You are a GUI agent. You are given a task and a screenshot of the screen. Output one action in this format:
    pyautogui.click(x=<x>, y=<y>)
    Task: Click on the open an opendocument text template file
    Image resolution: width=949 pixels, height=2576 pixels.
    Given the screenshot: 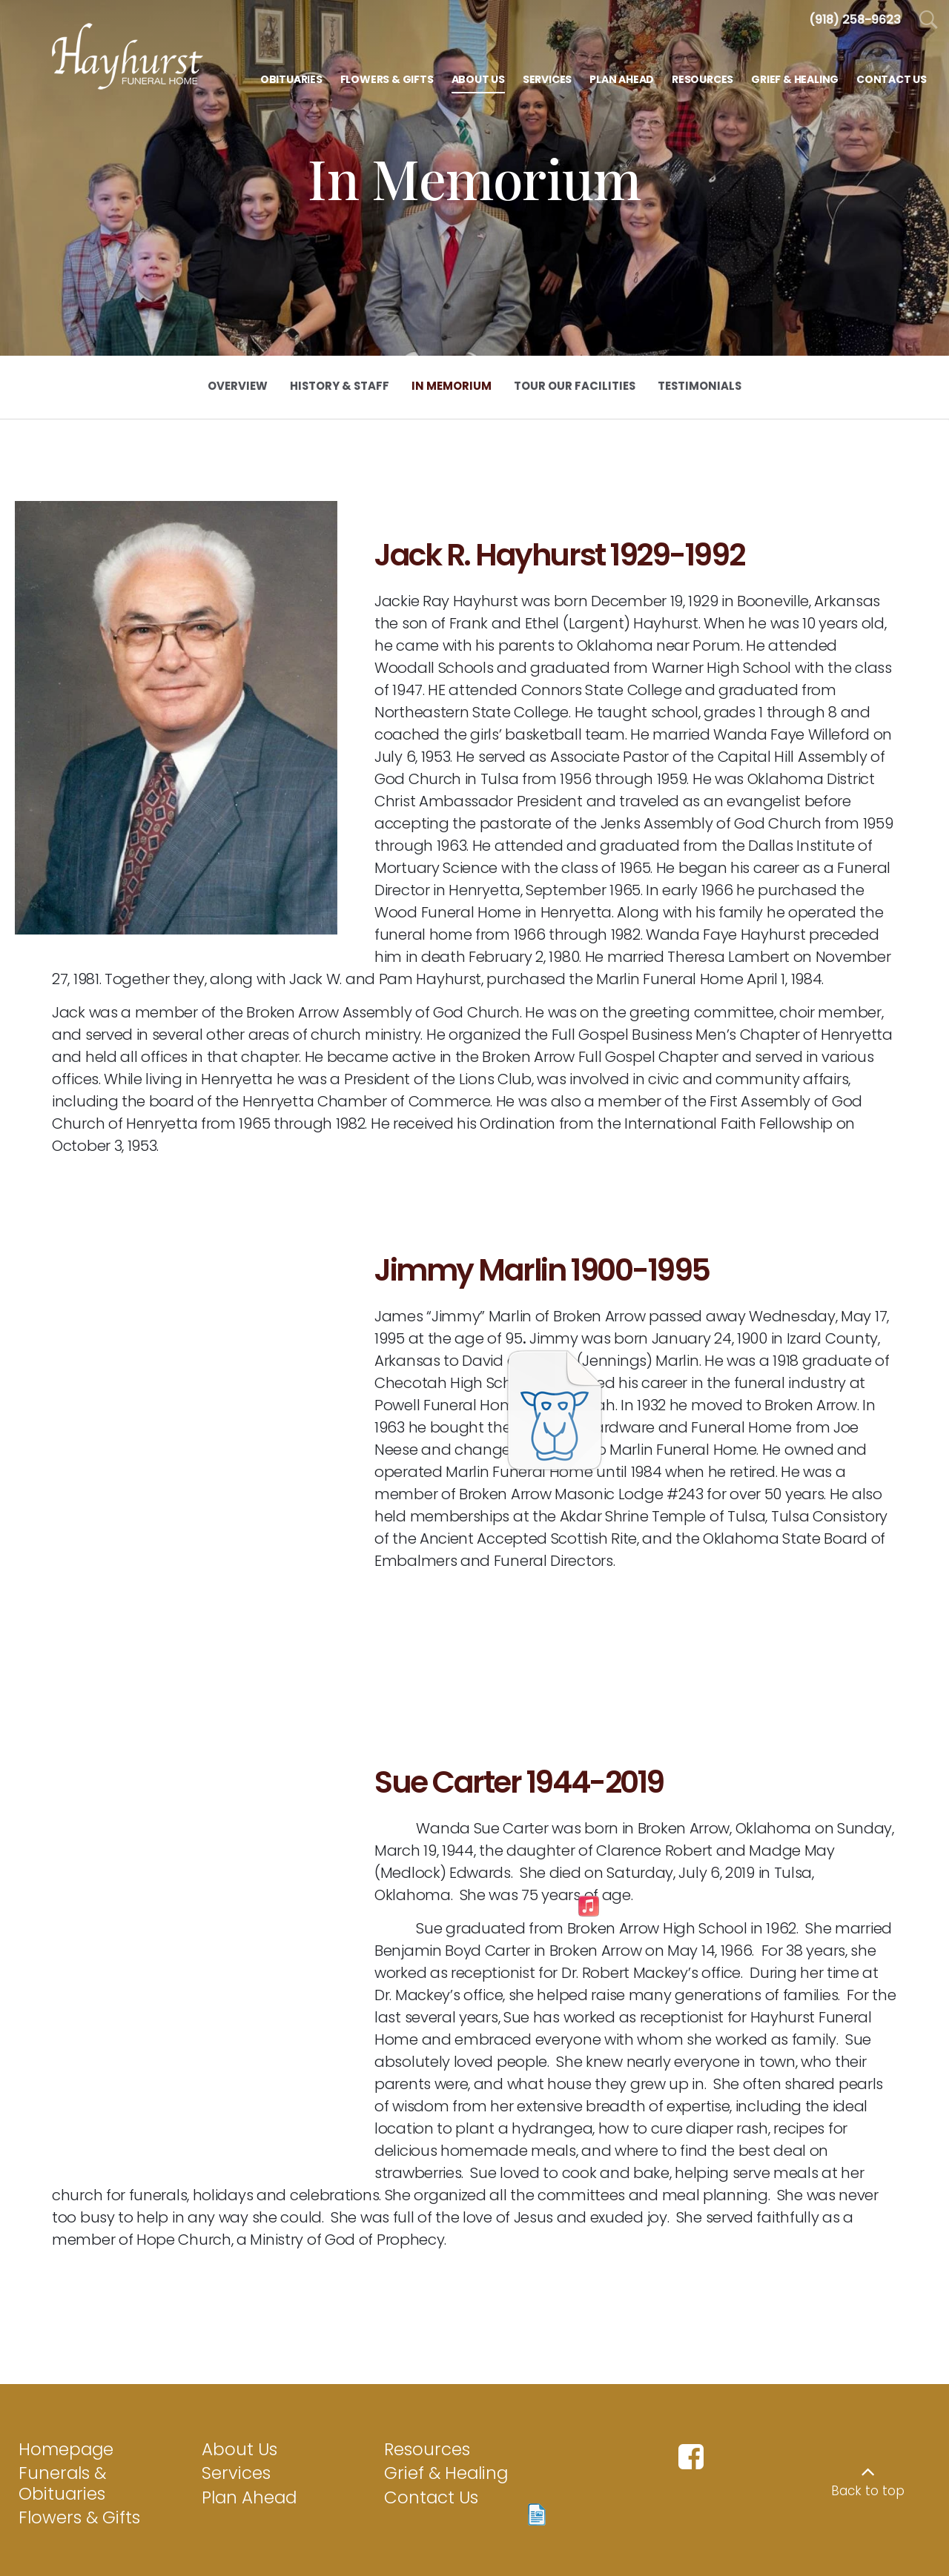 What is the action you would take?
    pyautogui.click(x=537, y=2514)
    